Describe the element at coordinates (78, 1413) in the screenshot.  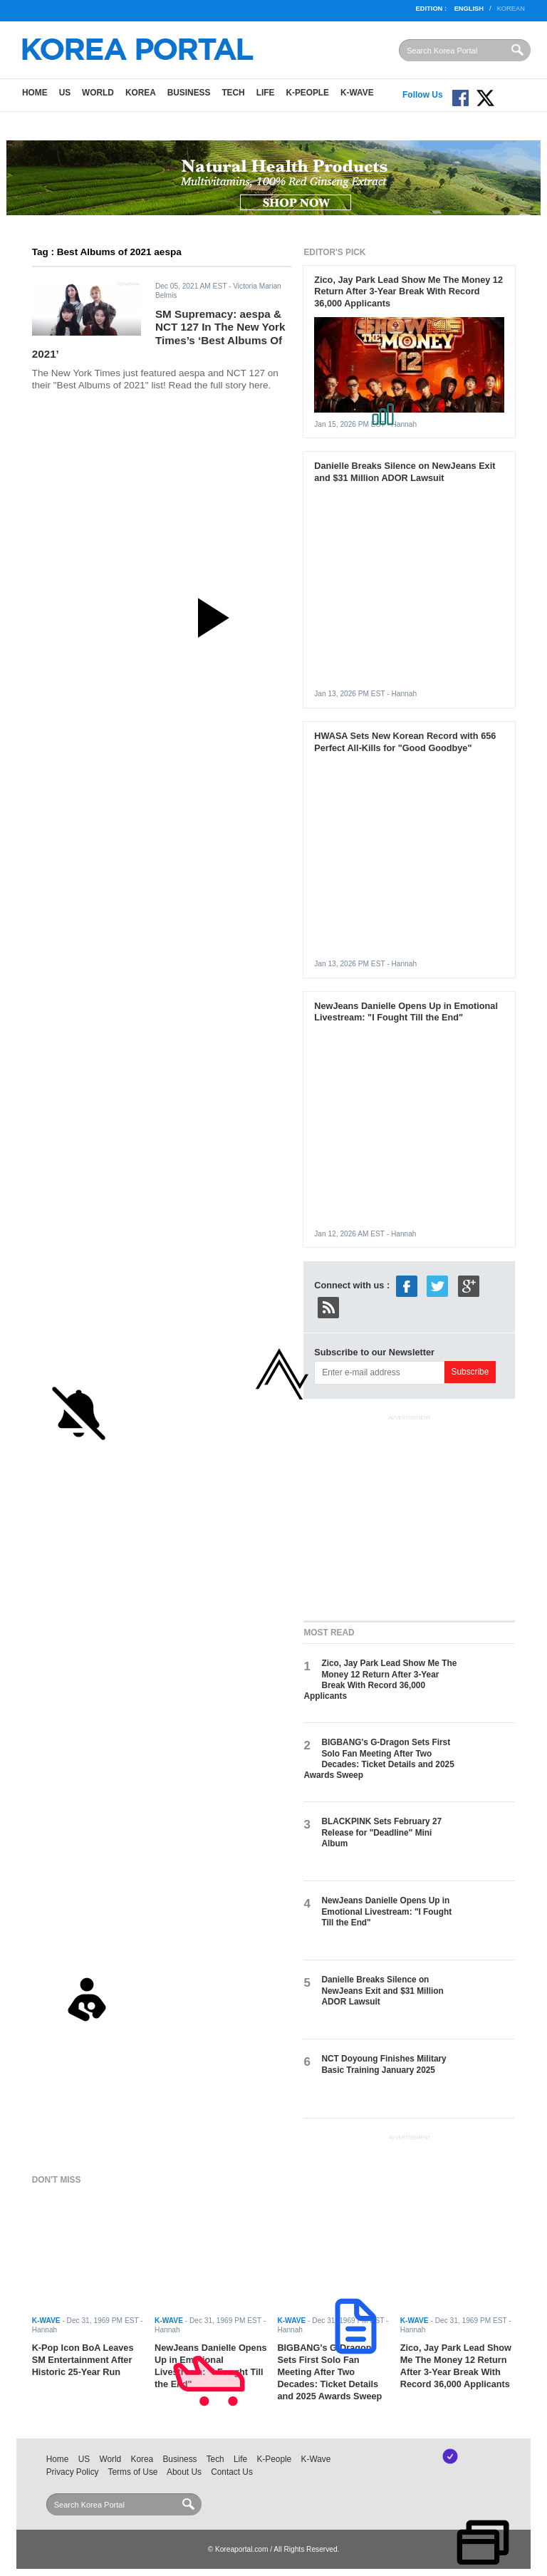
I see `mute notifications` at that location.